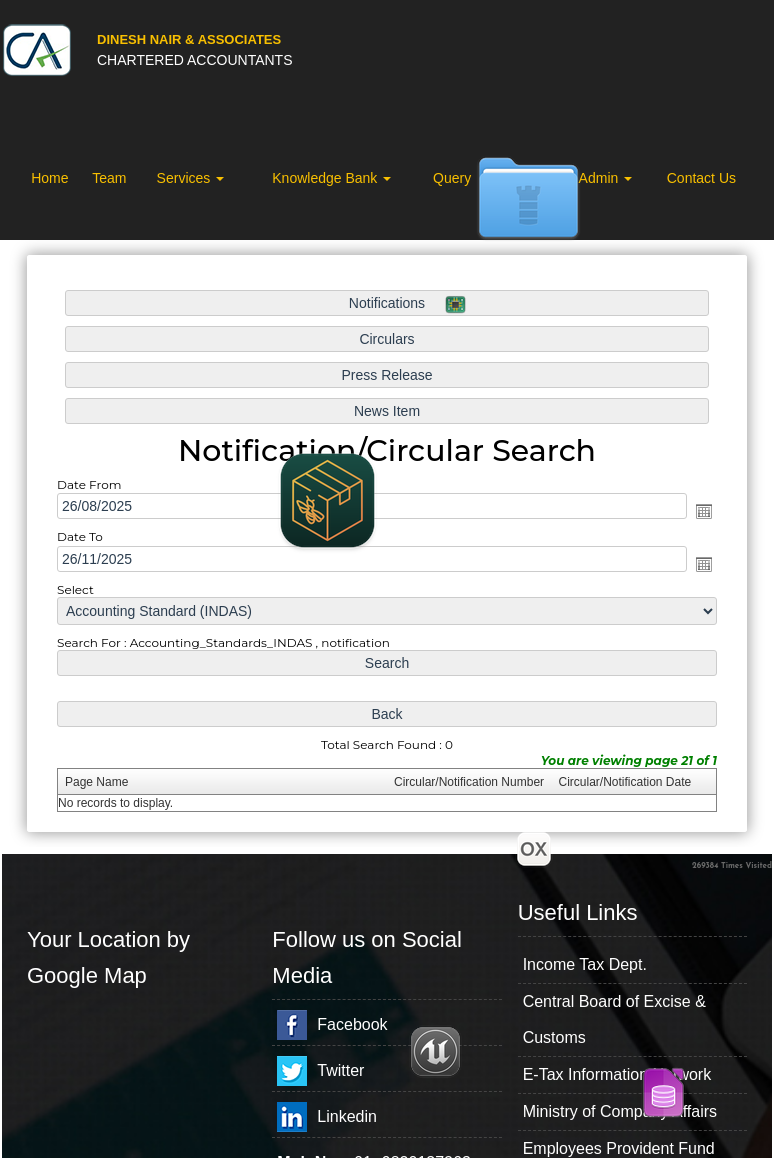  Describe the element at coordinates (534, 849) in the screenshot. I see `launch the OX app` at that location.